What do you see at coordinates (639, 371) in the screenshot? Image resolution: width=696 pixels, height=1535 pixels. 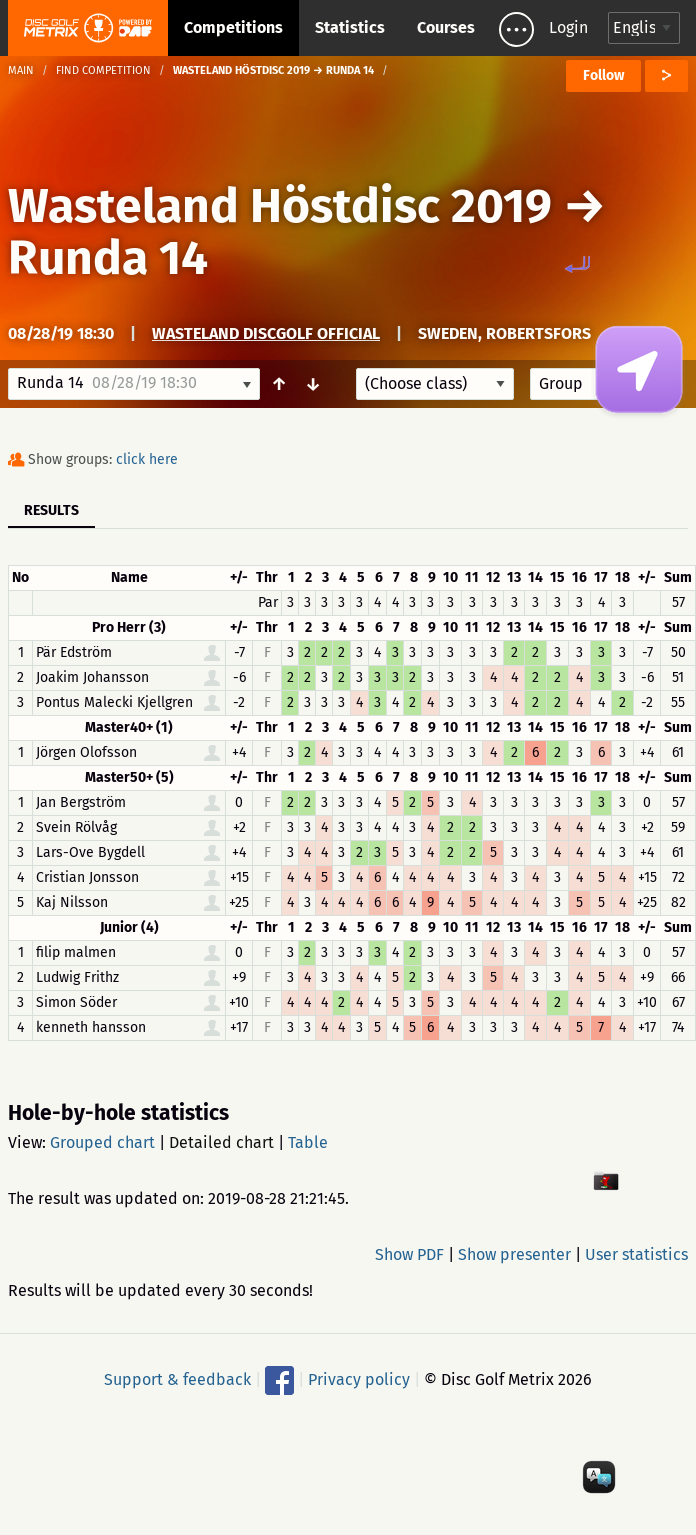 I see `access location privacy settings` at bounding box center [639, 371].